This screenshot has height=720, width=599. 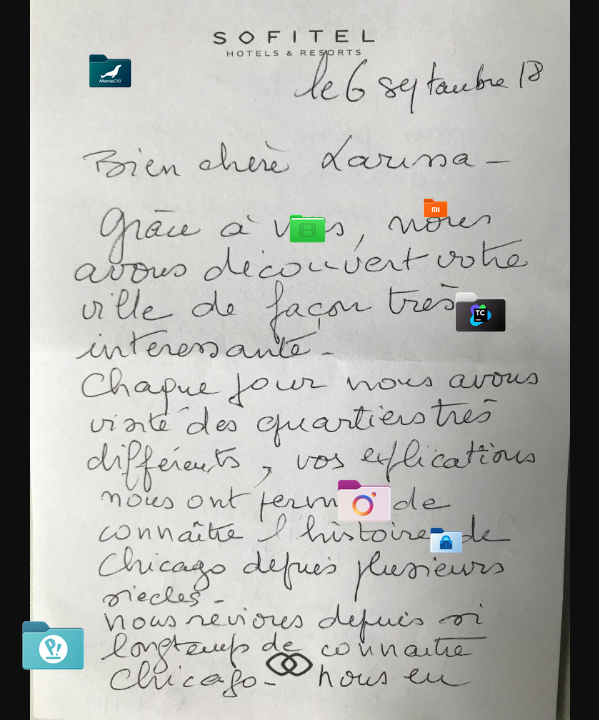 What do you see at coordinates (53, 647) in the screenshot?
I see `open Pop!_OS system folder` at bounding box center [53, 647].